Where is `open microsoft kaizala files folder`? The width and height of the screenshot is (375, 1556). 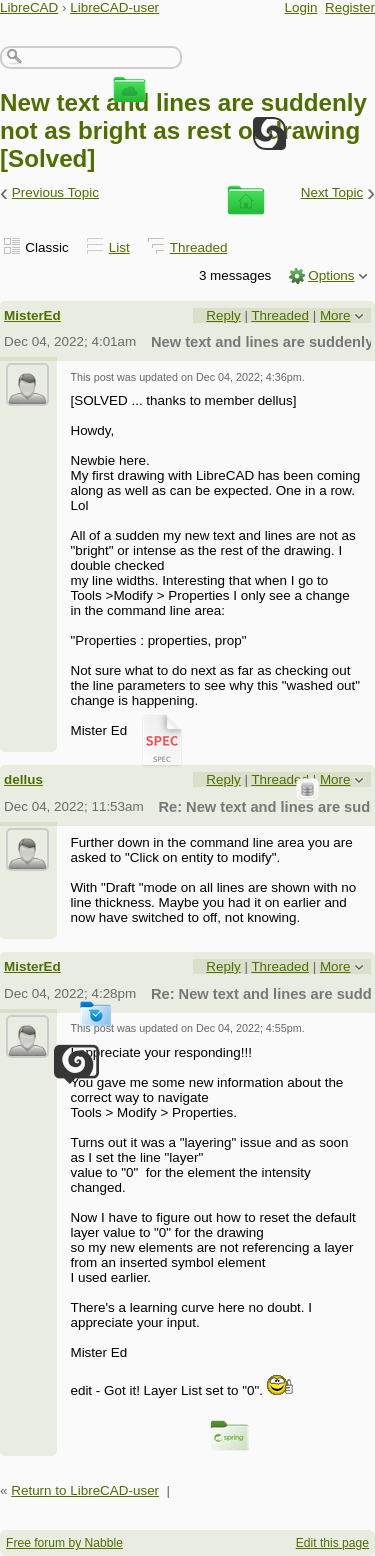 open microsoft kaizala files folder is located at coordinates (95, 1014).